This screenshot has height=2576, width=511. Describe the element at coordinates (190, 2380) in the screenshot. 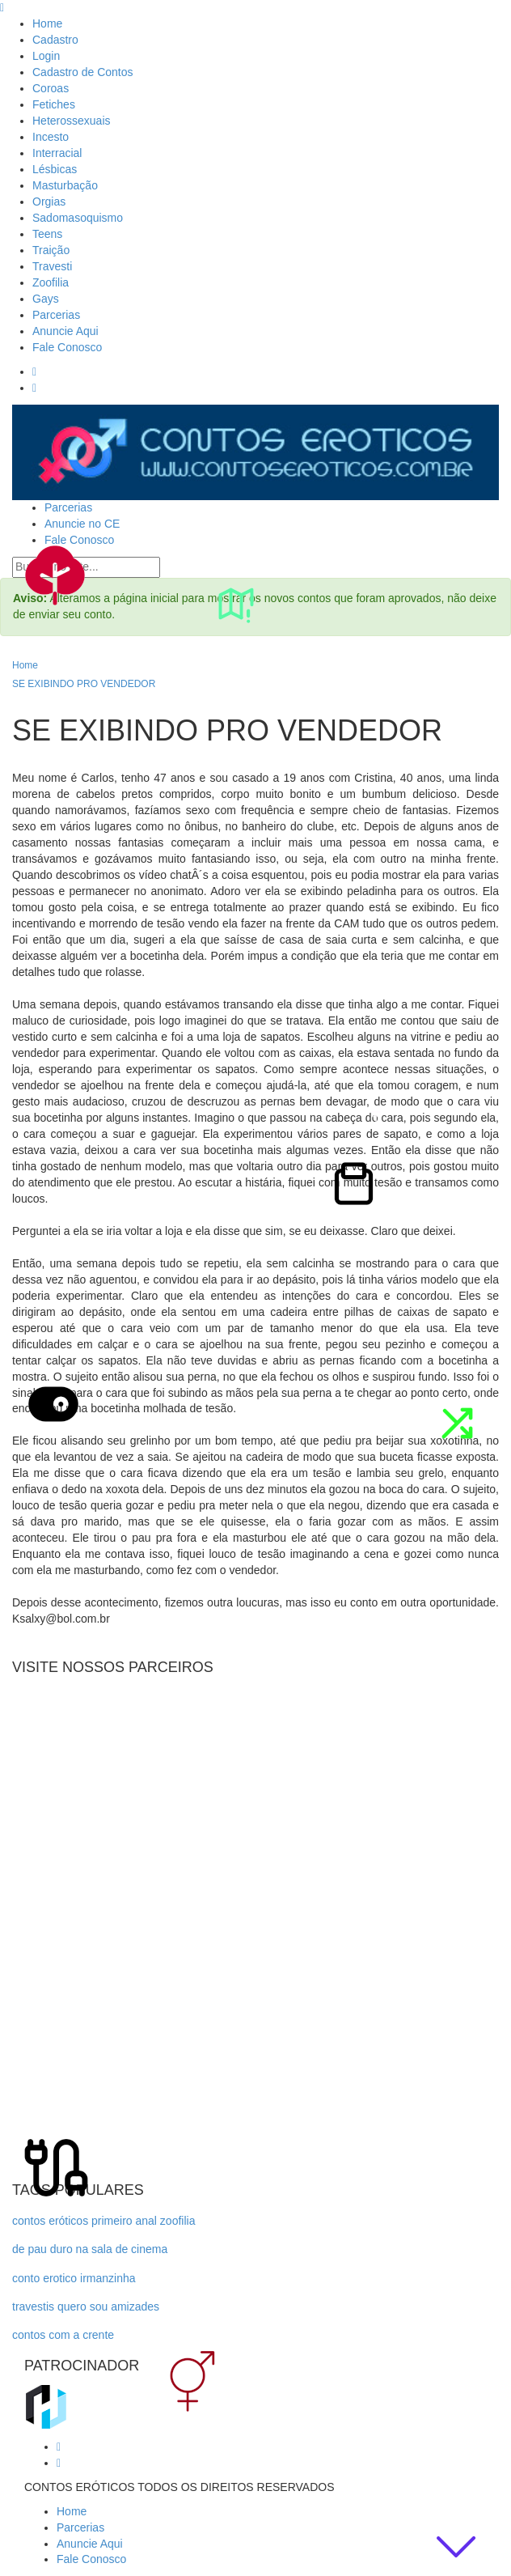

I see `select intersex gender identity option` at that location.